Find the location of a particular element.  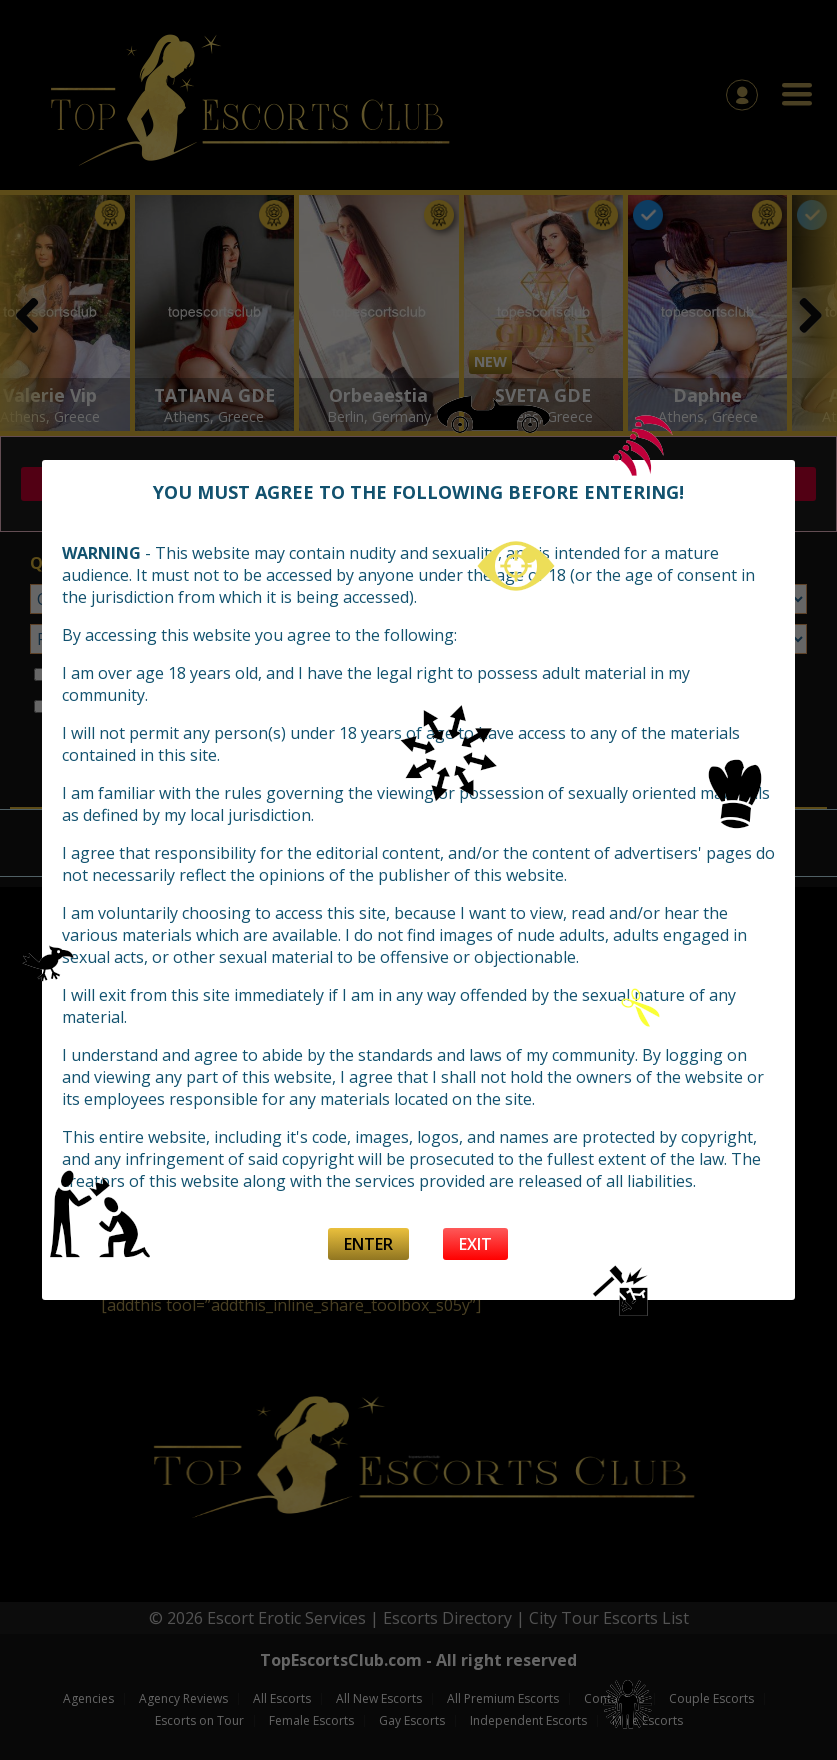

indicates a coronation or crowning ceremony event is located at coordinates (100, 1214).